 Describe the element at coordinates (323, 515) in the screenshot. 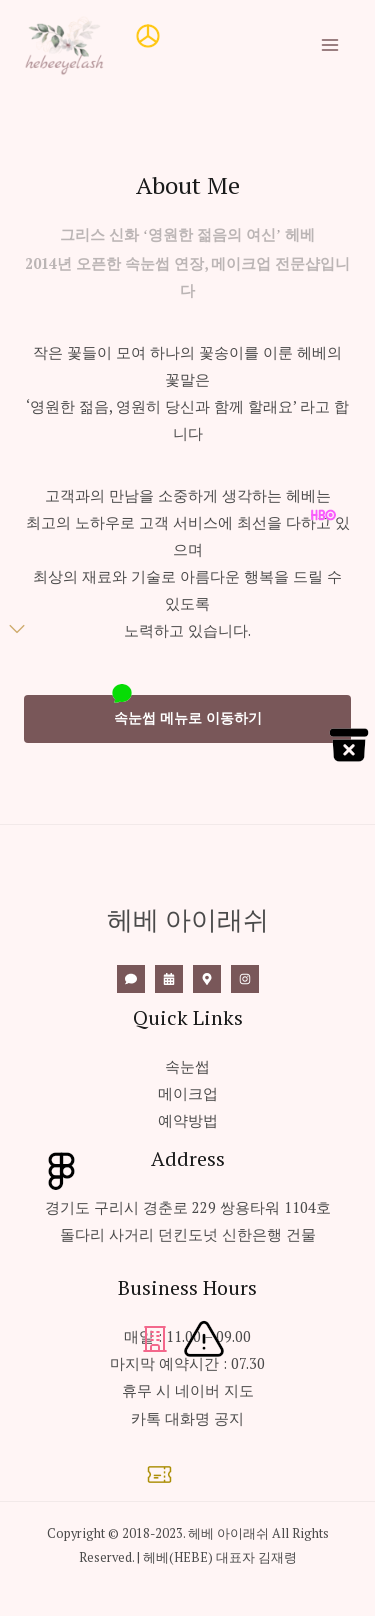

I see `open the HBO streaming app` at that location.